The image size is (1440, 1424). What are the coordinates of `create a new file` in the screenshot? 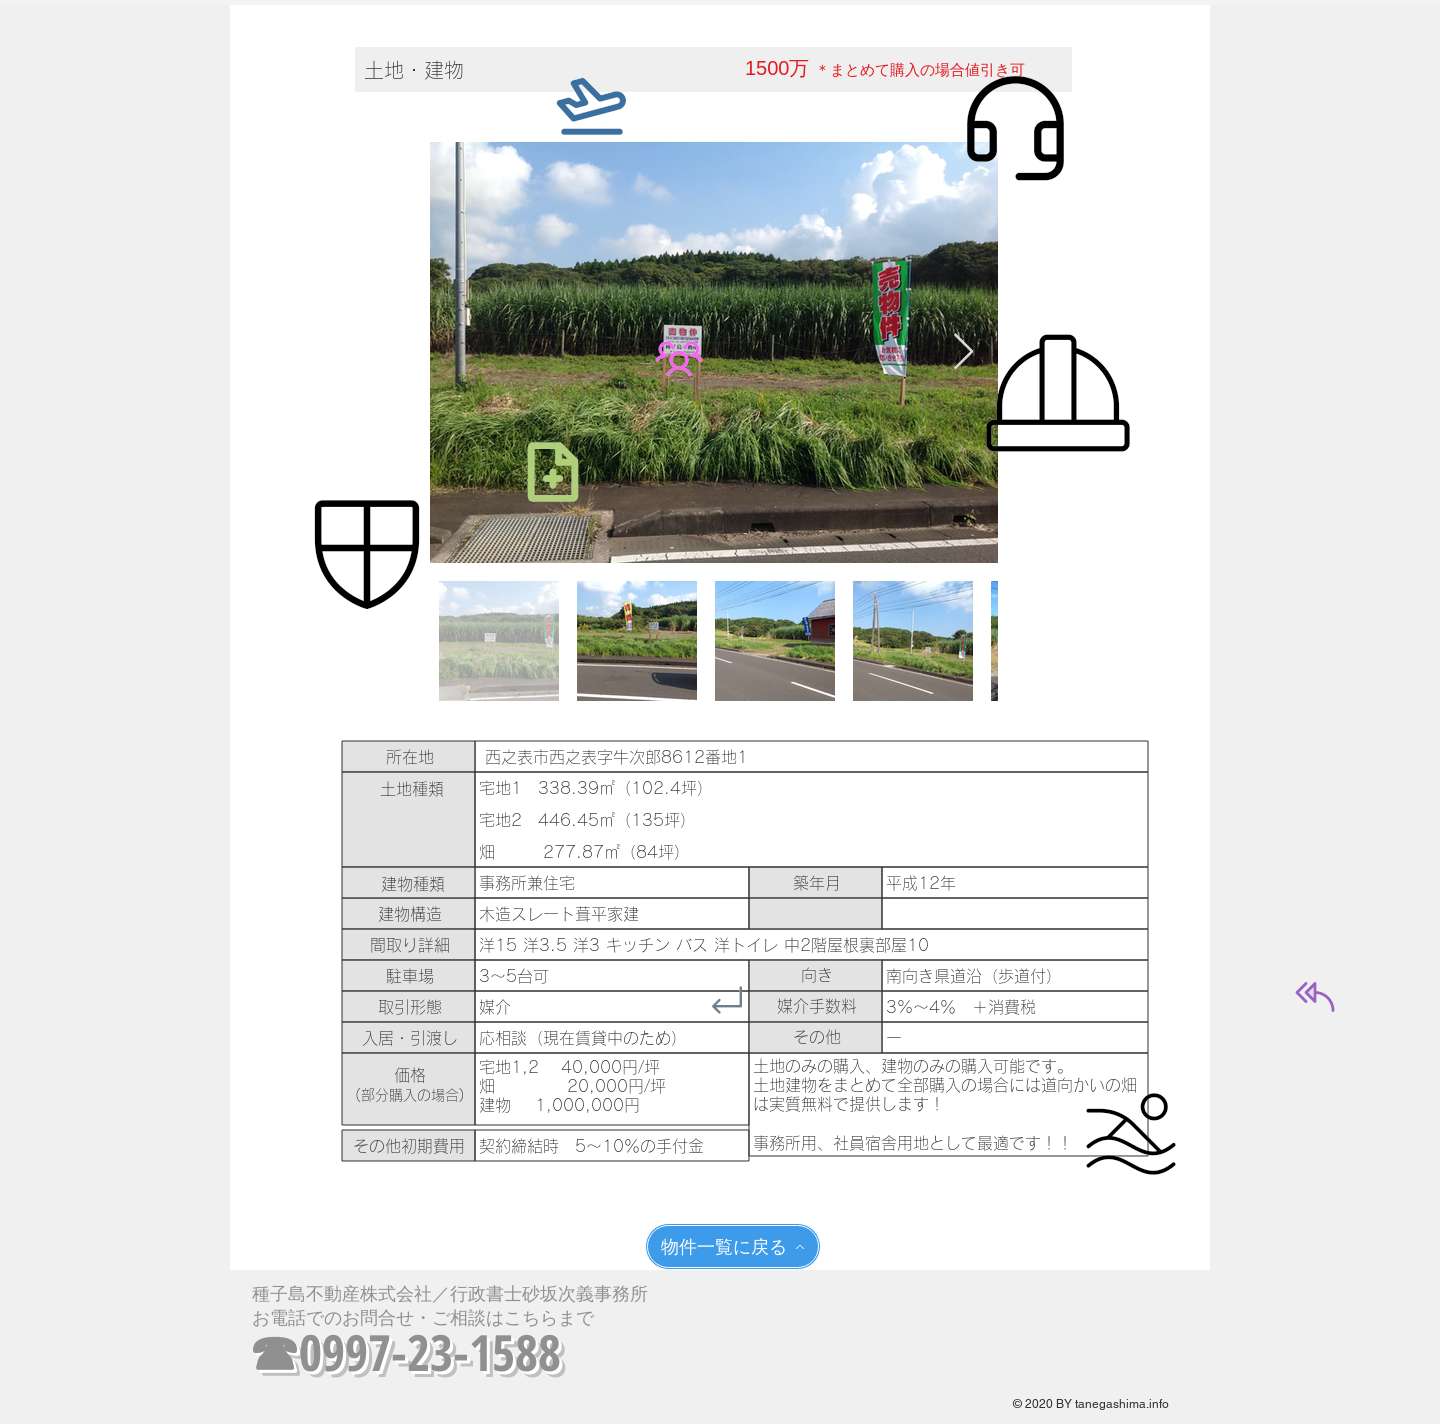 It's located at (553, 472).